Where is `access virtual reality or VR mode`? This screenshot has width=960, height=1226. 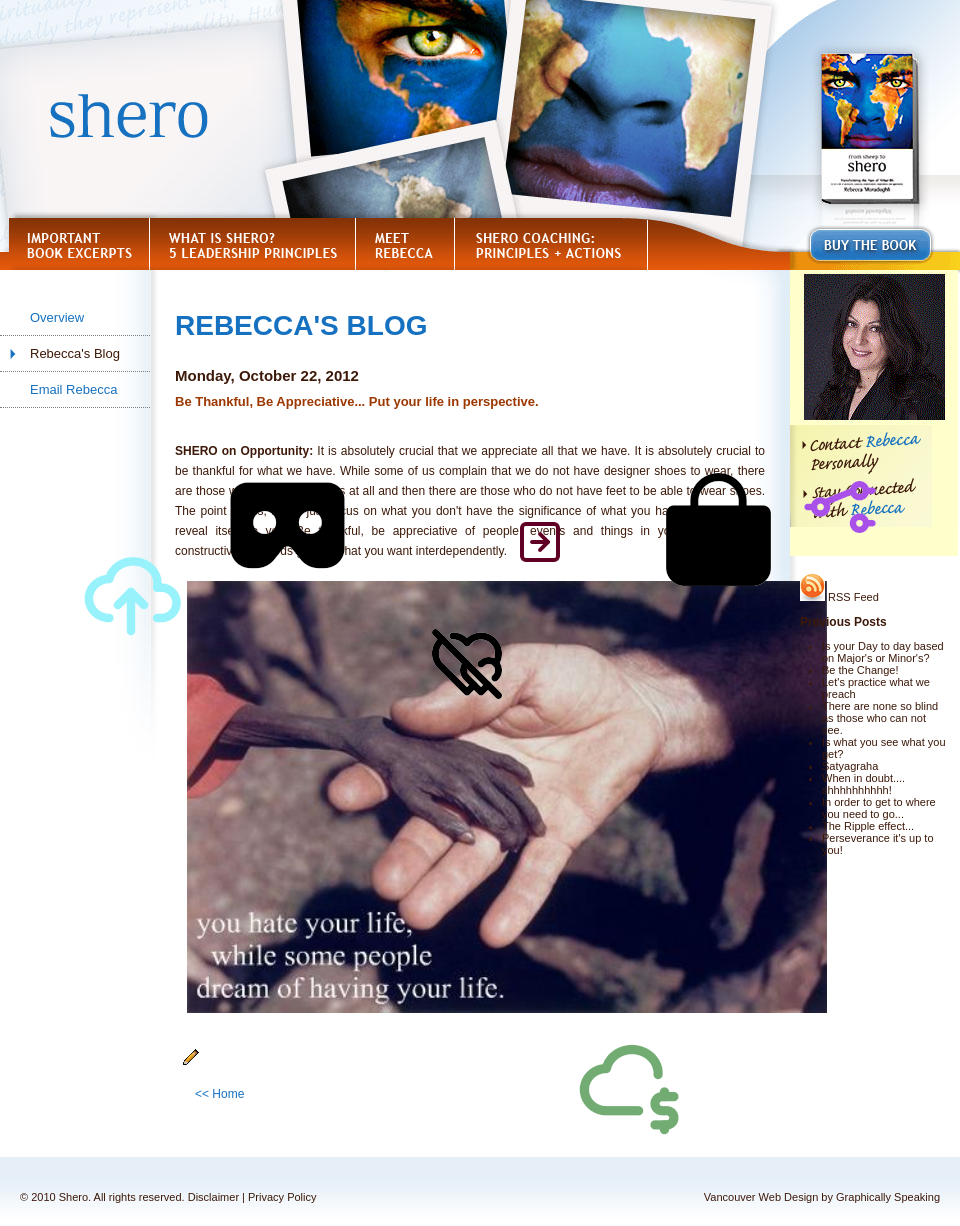 access virtual reality or VR mode is located at coordinates (287, 522).